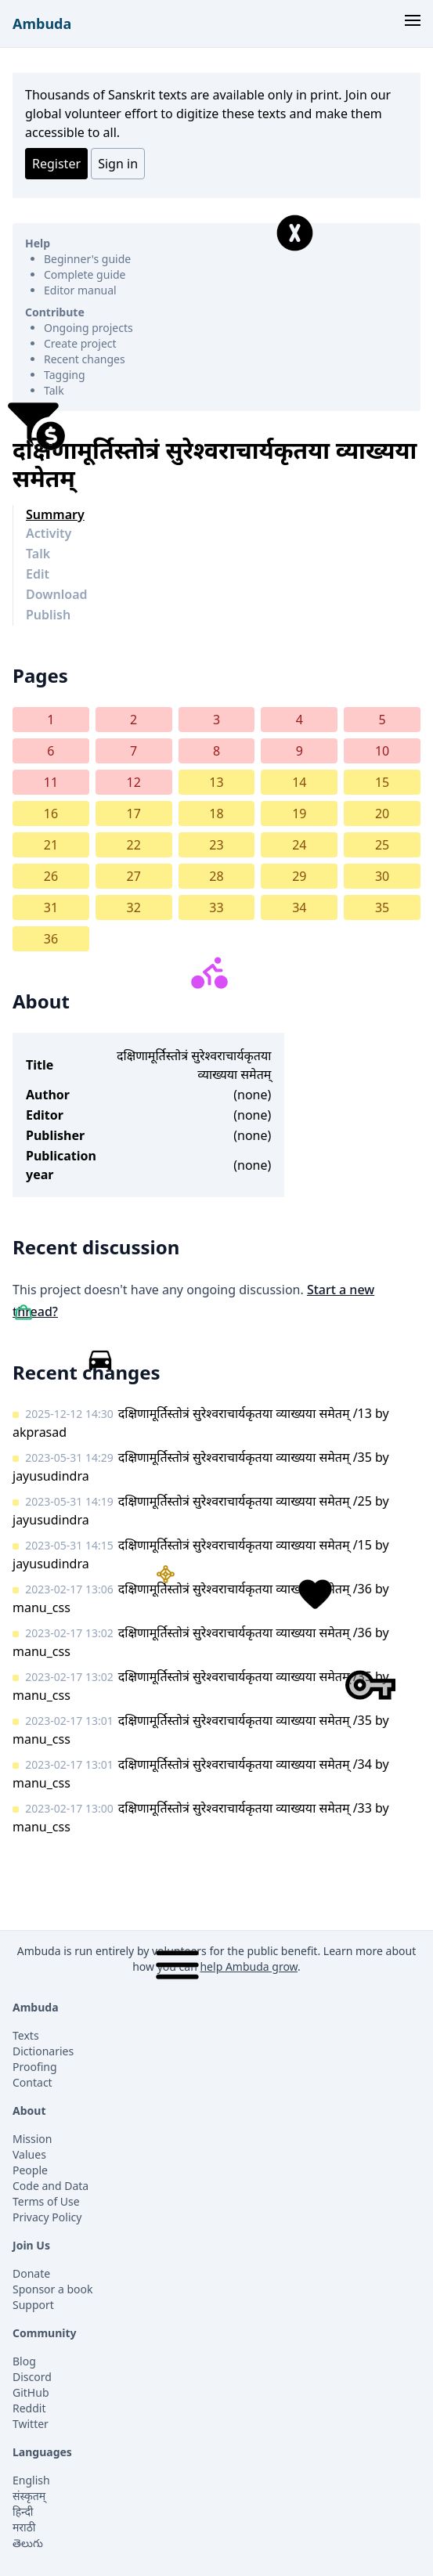 This screenshot has height=2576, width=433. Describe the element at coordinates (177, 1964) in the screenshot. I see `open navigation menu` at that location.